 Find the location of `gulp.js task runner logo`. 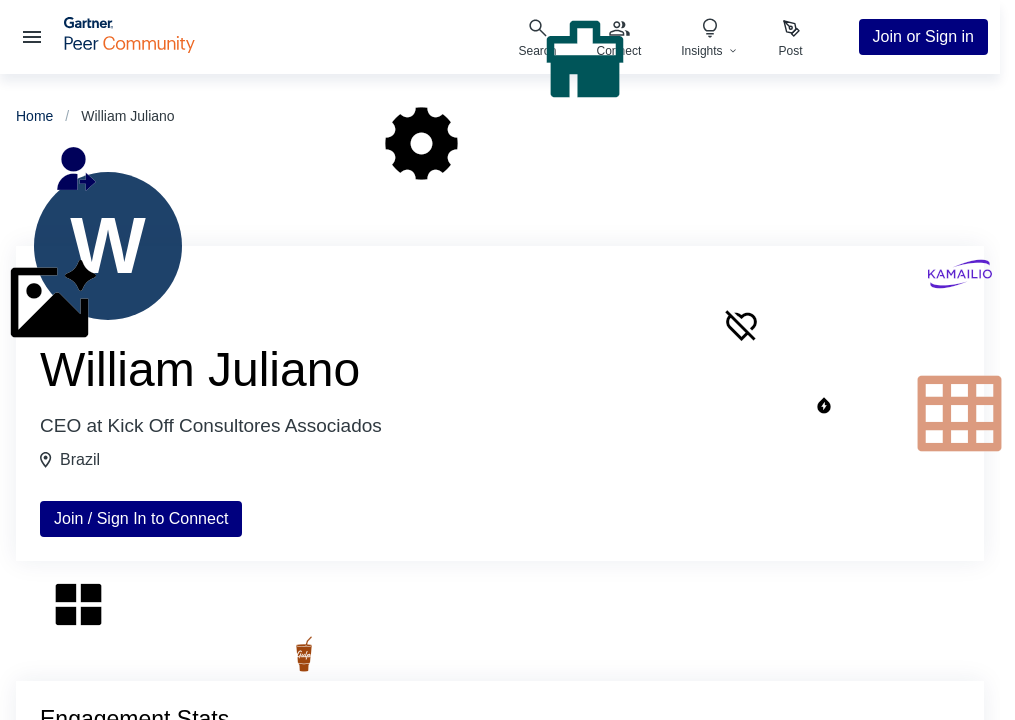

gulp.js task runner logo is located at coordinates (304, 654).